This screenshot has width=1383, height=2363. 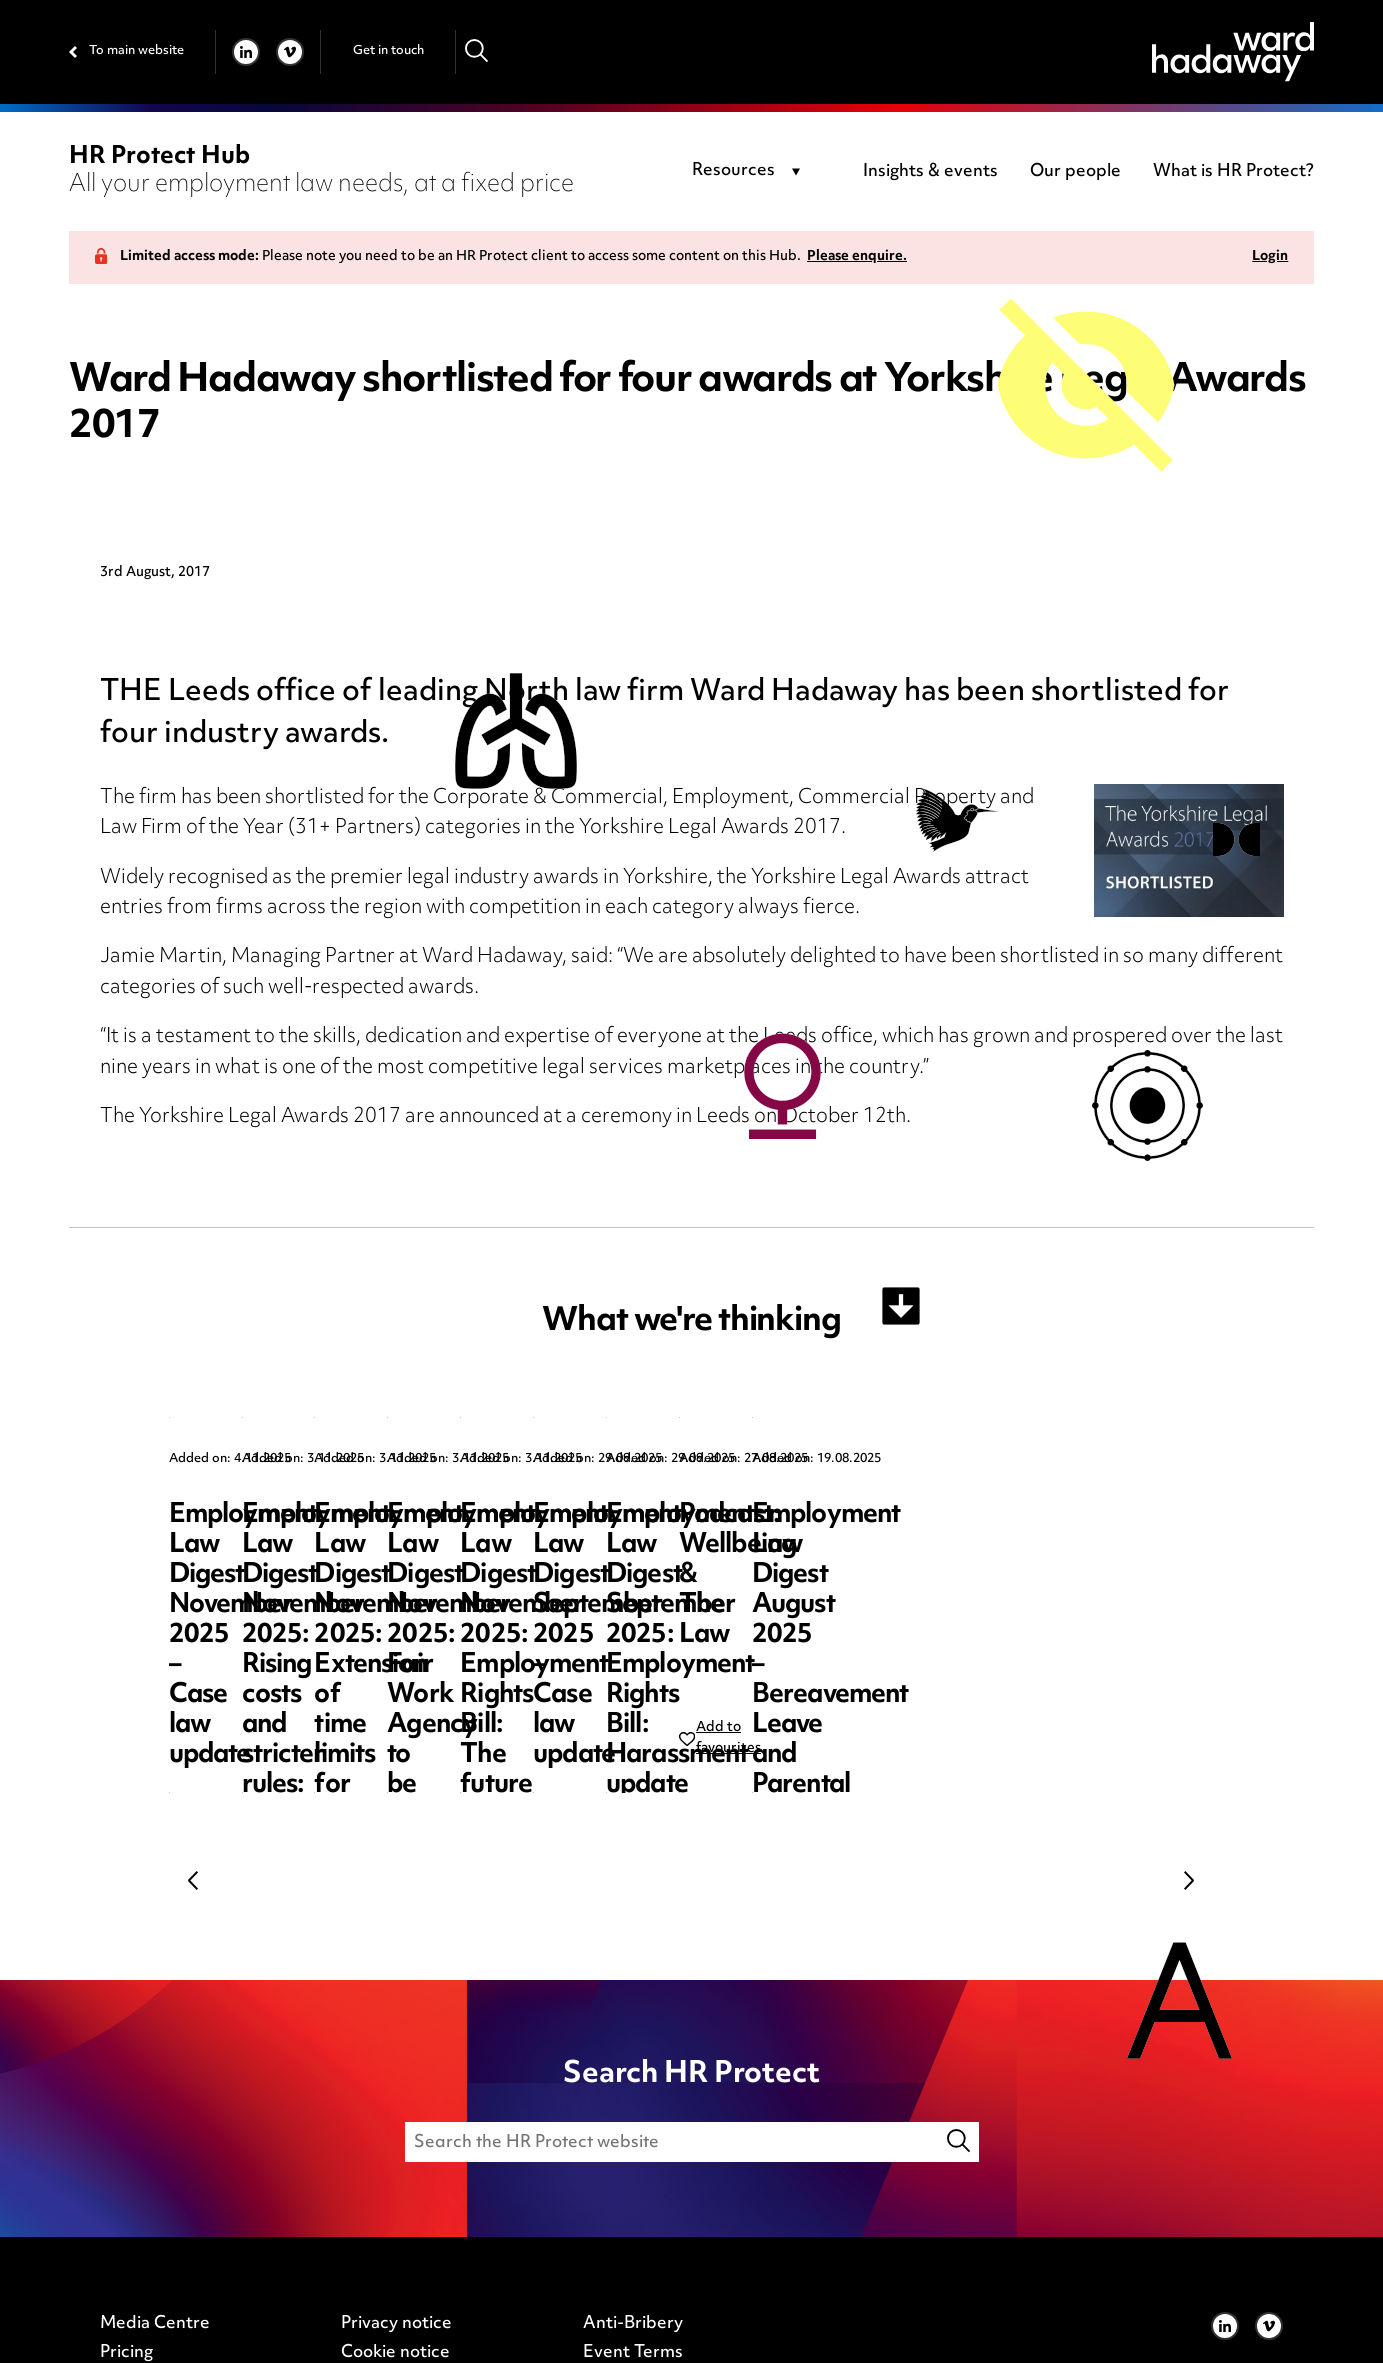 I want to click on change the font family in a text editor, so click(x=1179, y=1997).